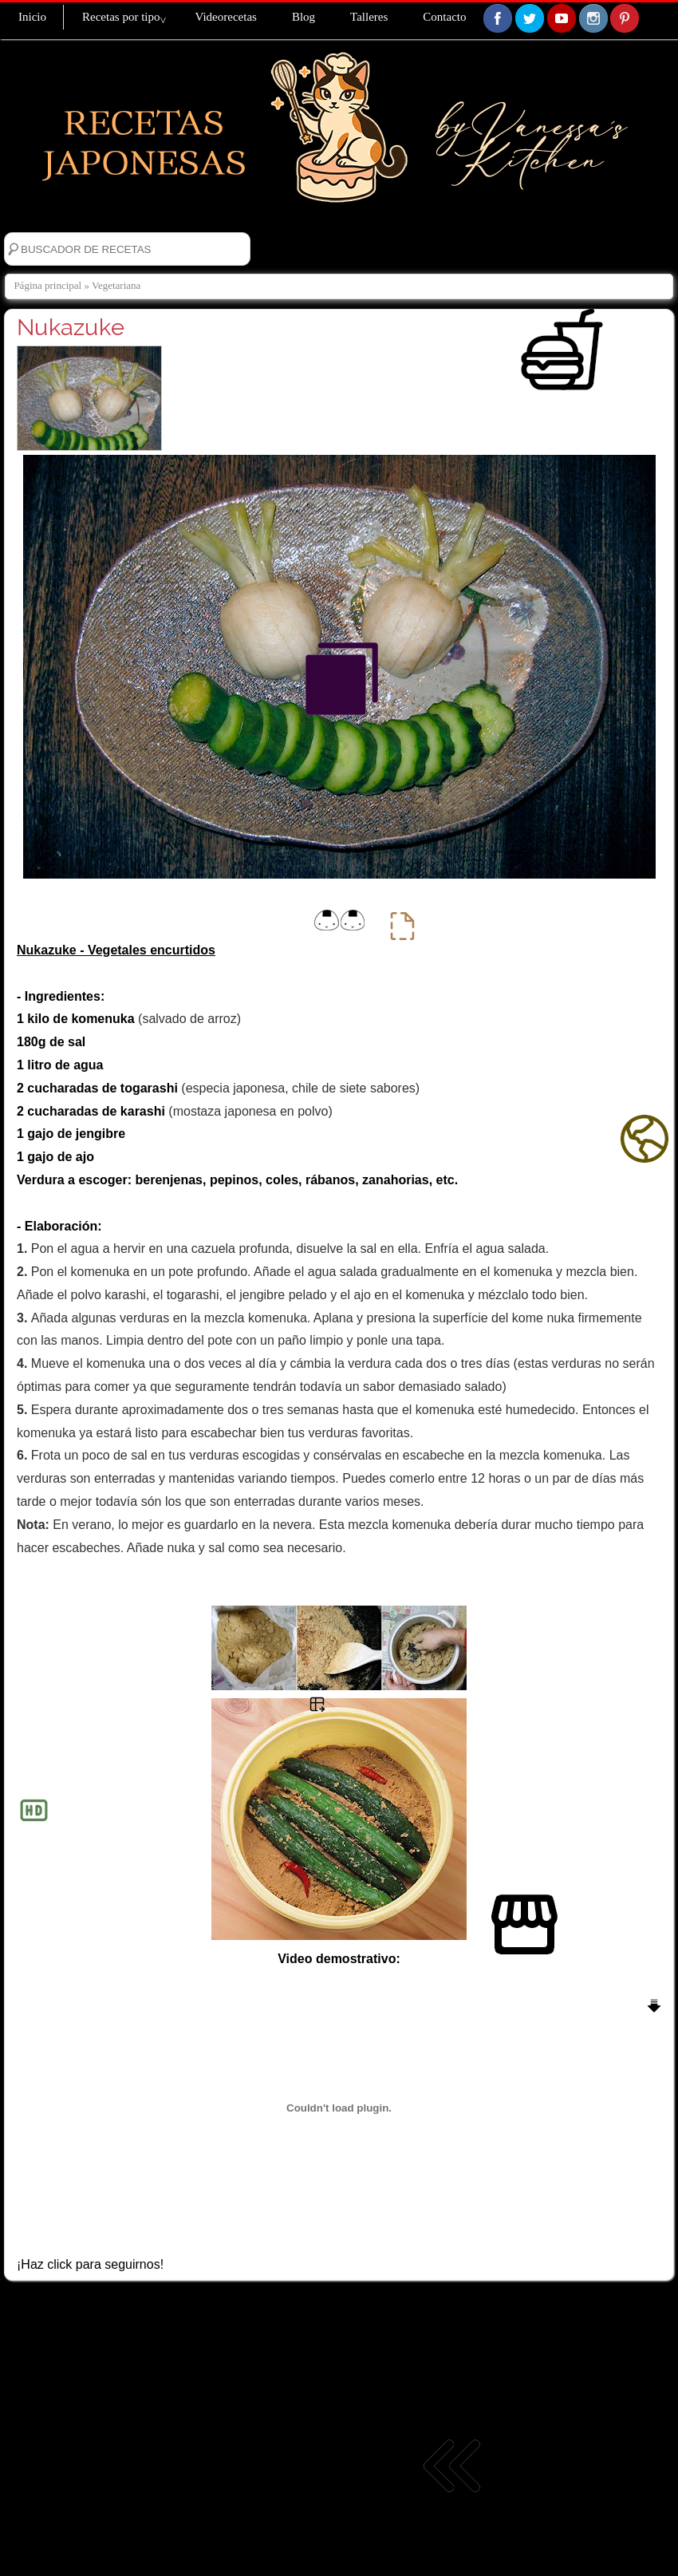 The width and height of the screenshot is (678, 2576). Describe the element at coordinates (654, 2005) in the screenshot. I see `download file or content` at that location.